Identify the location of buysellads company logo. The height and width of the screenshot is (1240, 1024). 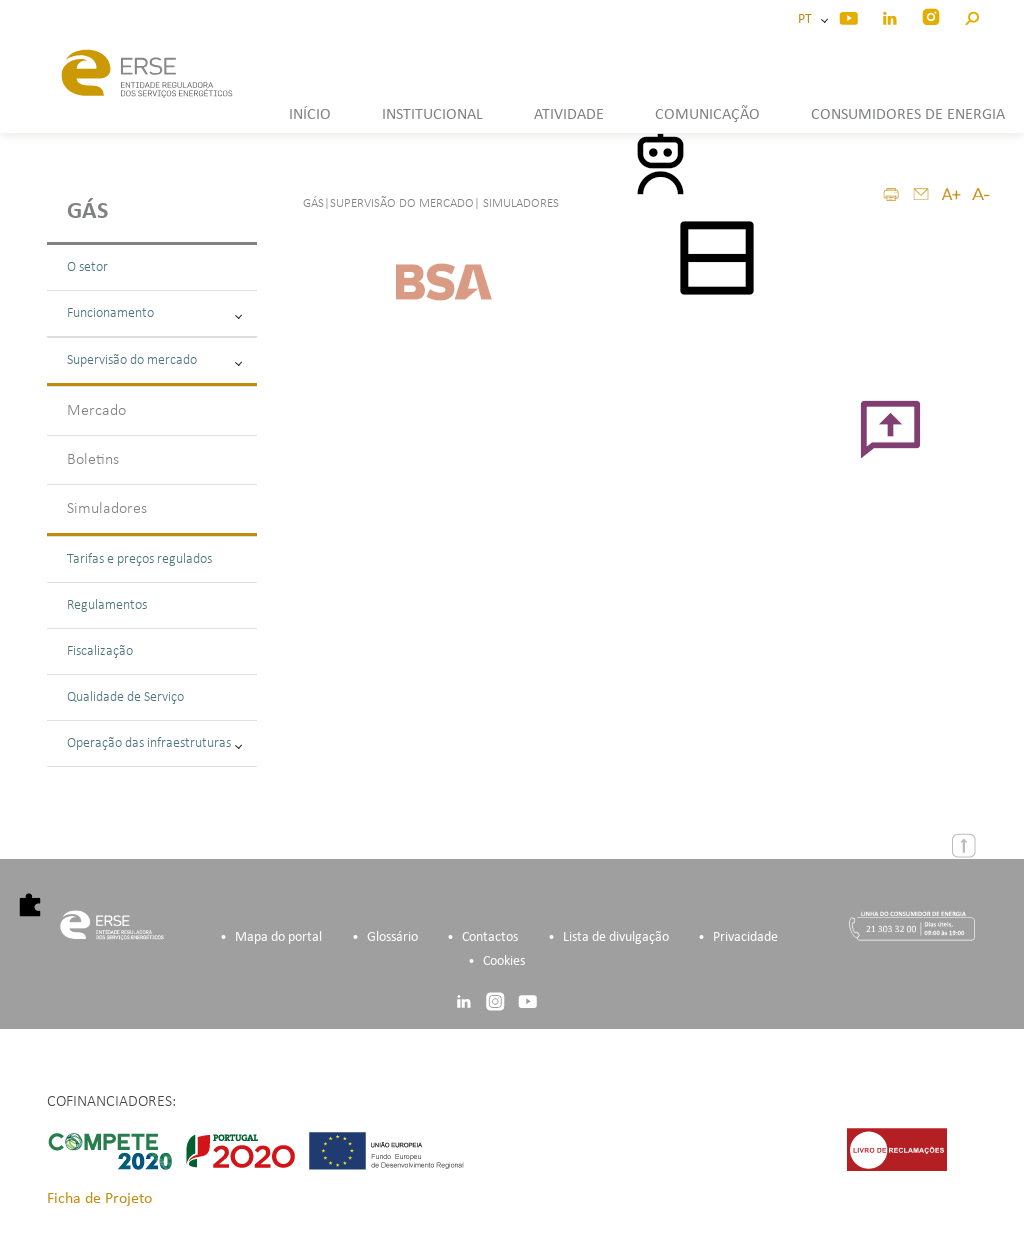
(444, 282).